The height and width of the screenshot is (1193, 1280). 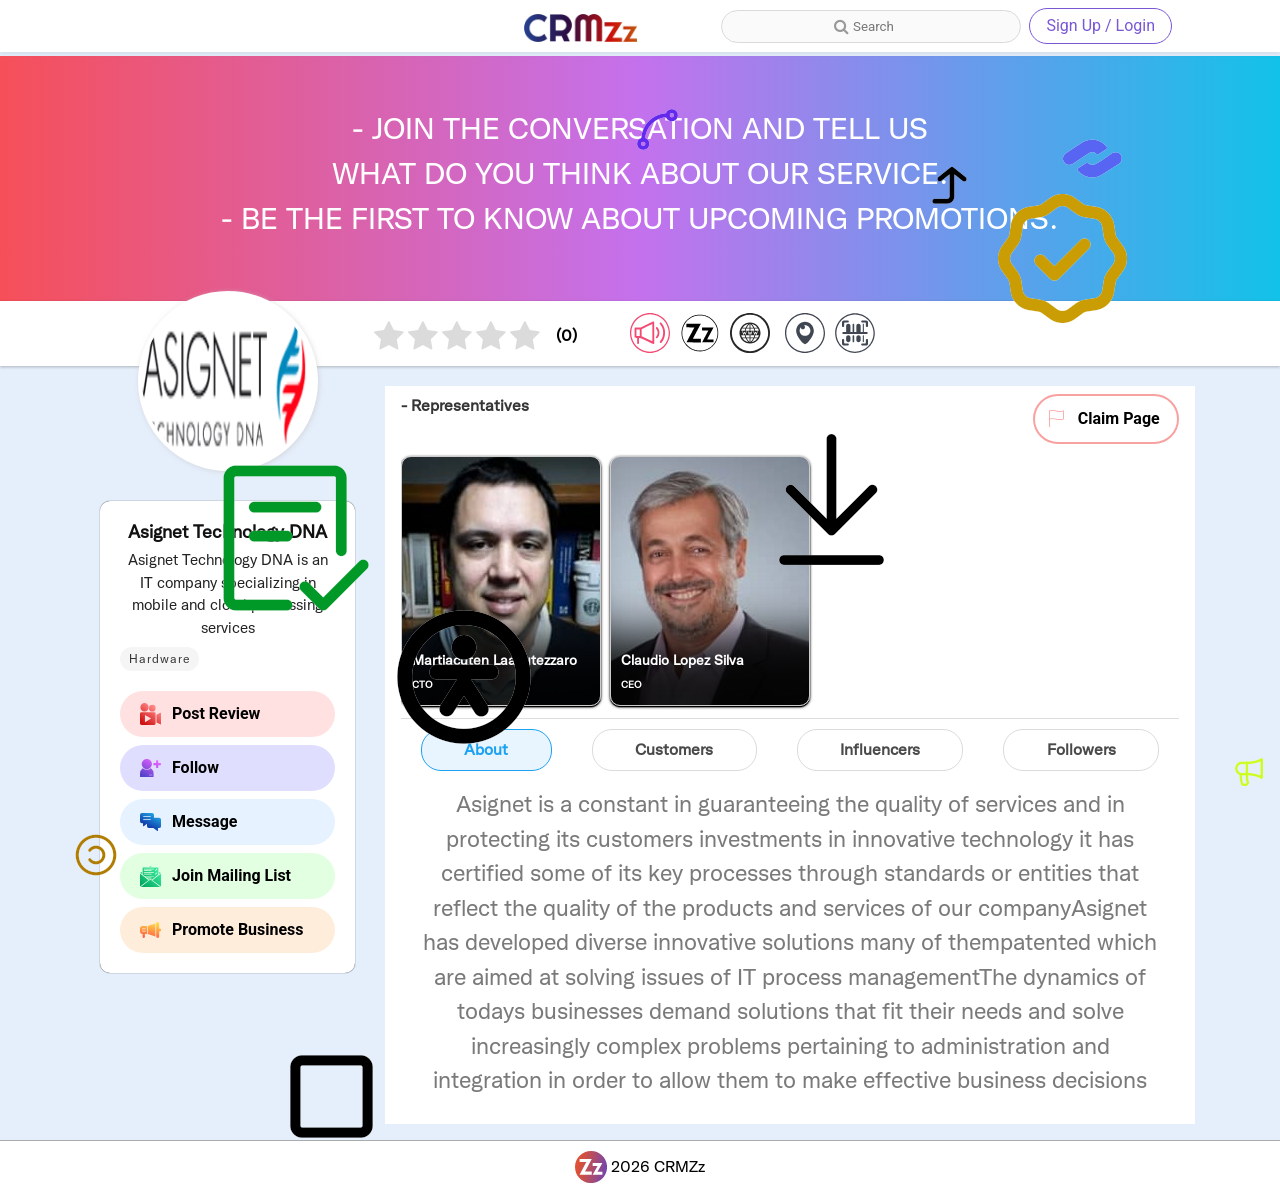 What do you see at coordinates (331, 1096) in the screenshot?
I see `stop media playback` at bounding box center [331, 1096].